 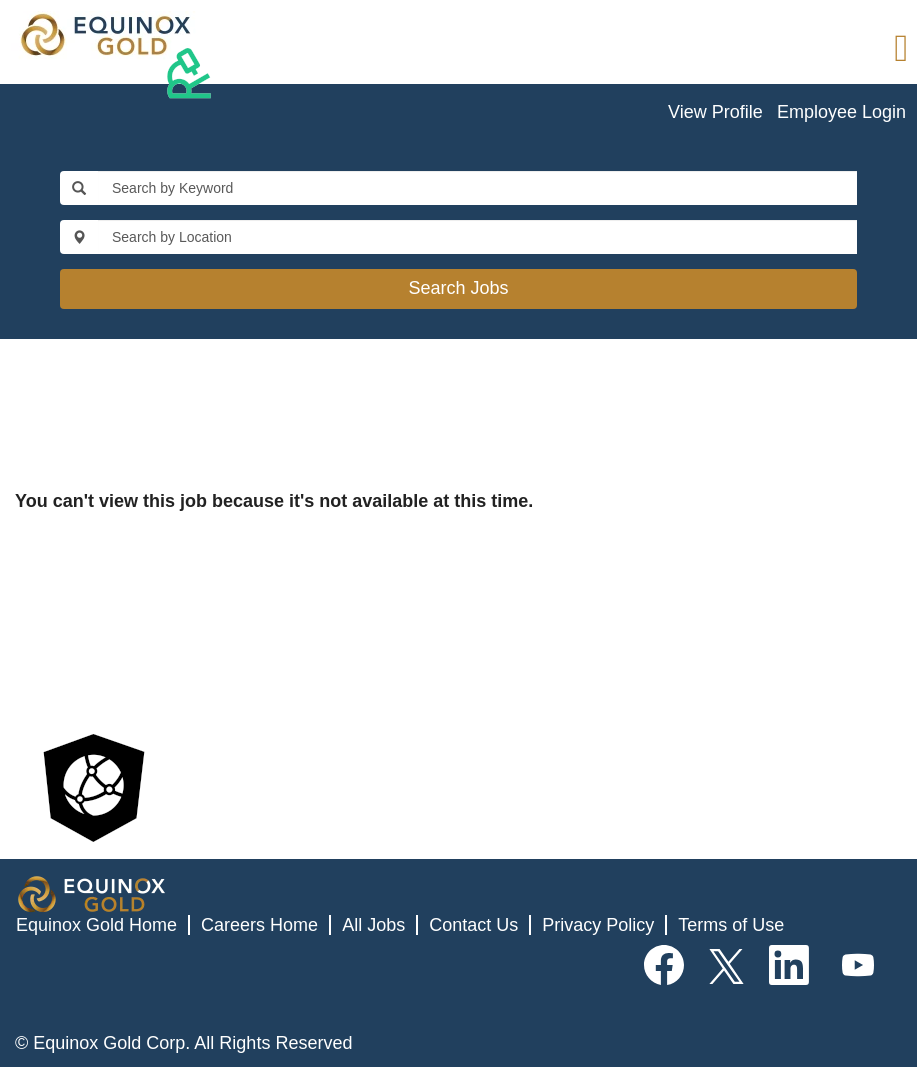 I want to click on jsDelivr CDN service logo, so click(x=94, y=788).